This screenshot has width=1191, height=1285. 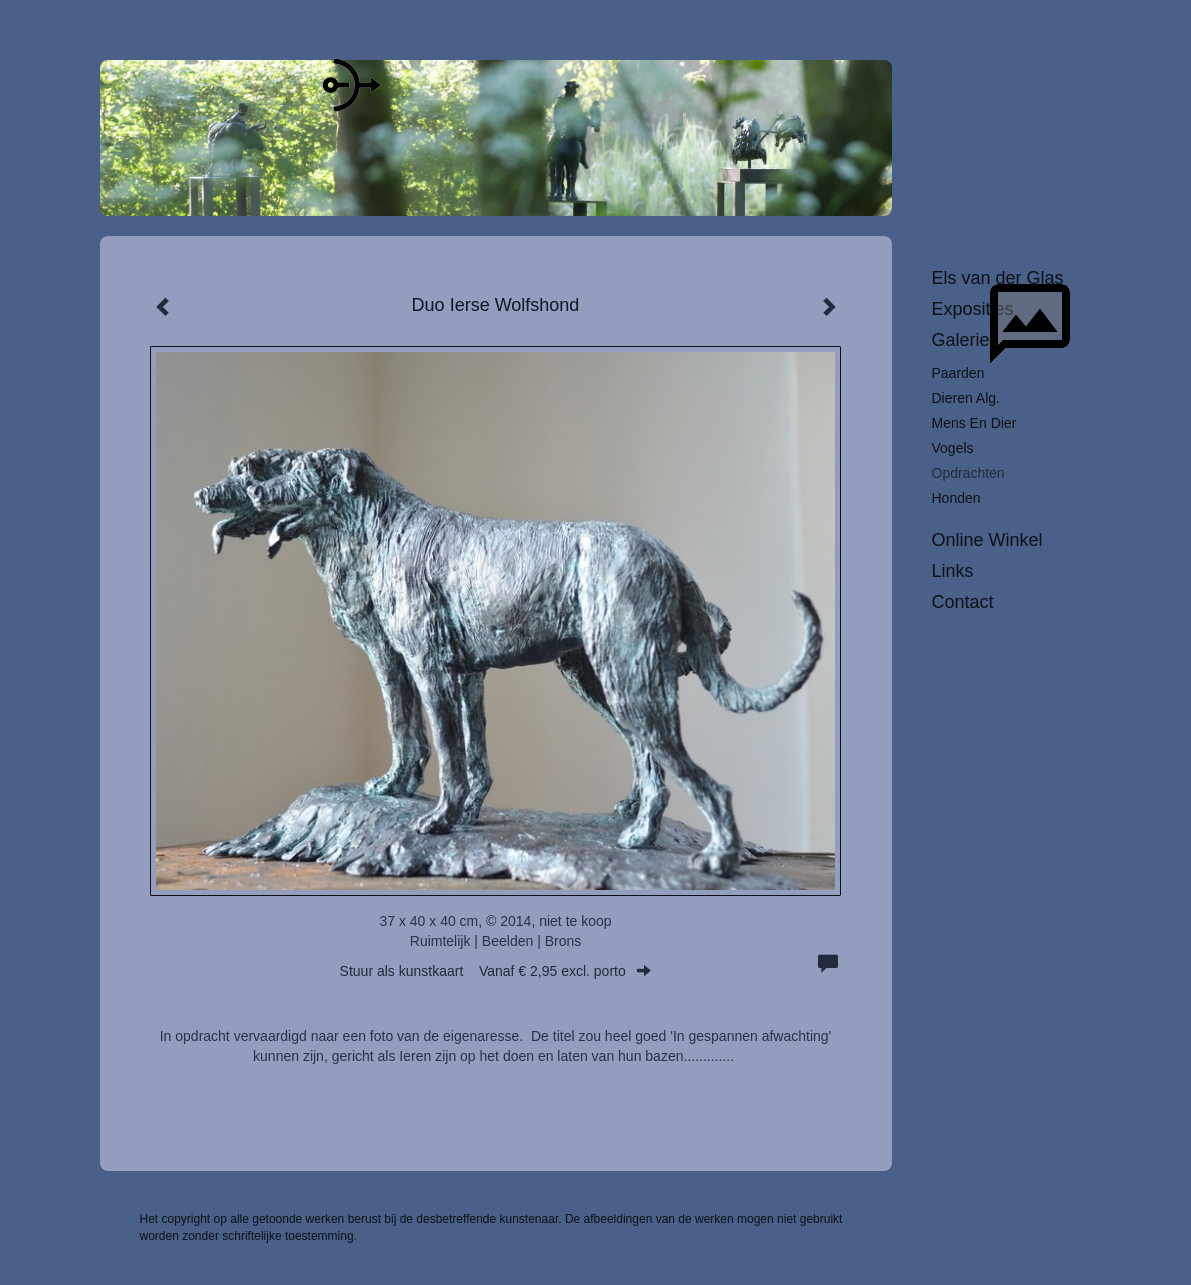 What do you see at coordinates (1030, 324) in the screenshot?
I see `send or receive a picture message (MMS)` at bounding box center [1030, 324].